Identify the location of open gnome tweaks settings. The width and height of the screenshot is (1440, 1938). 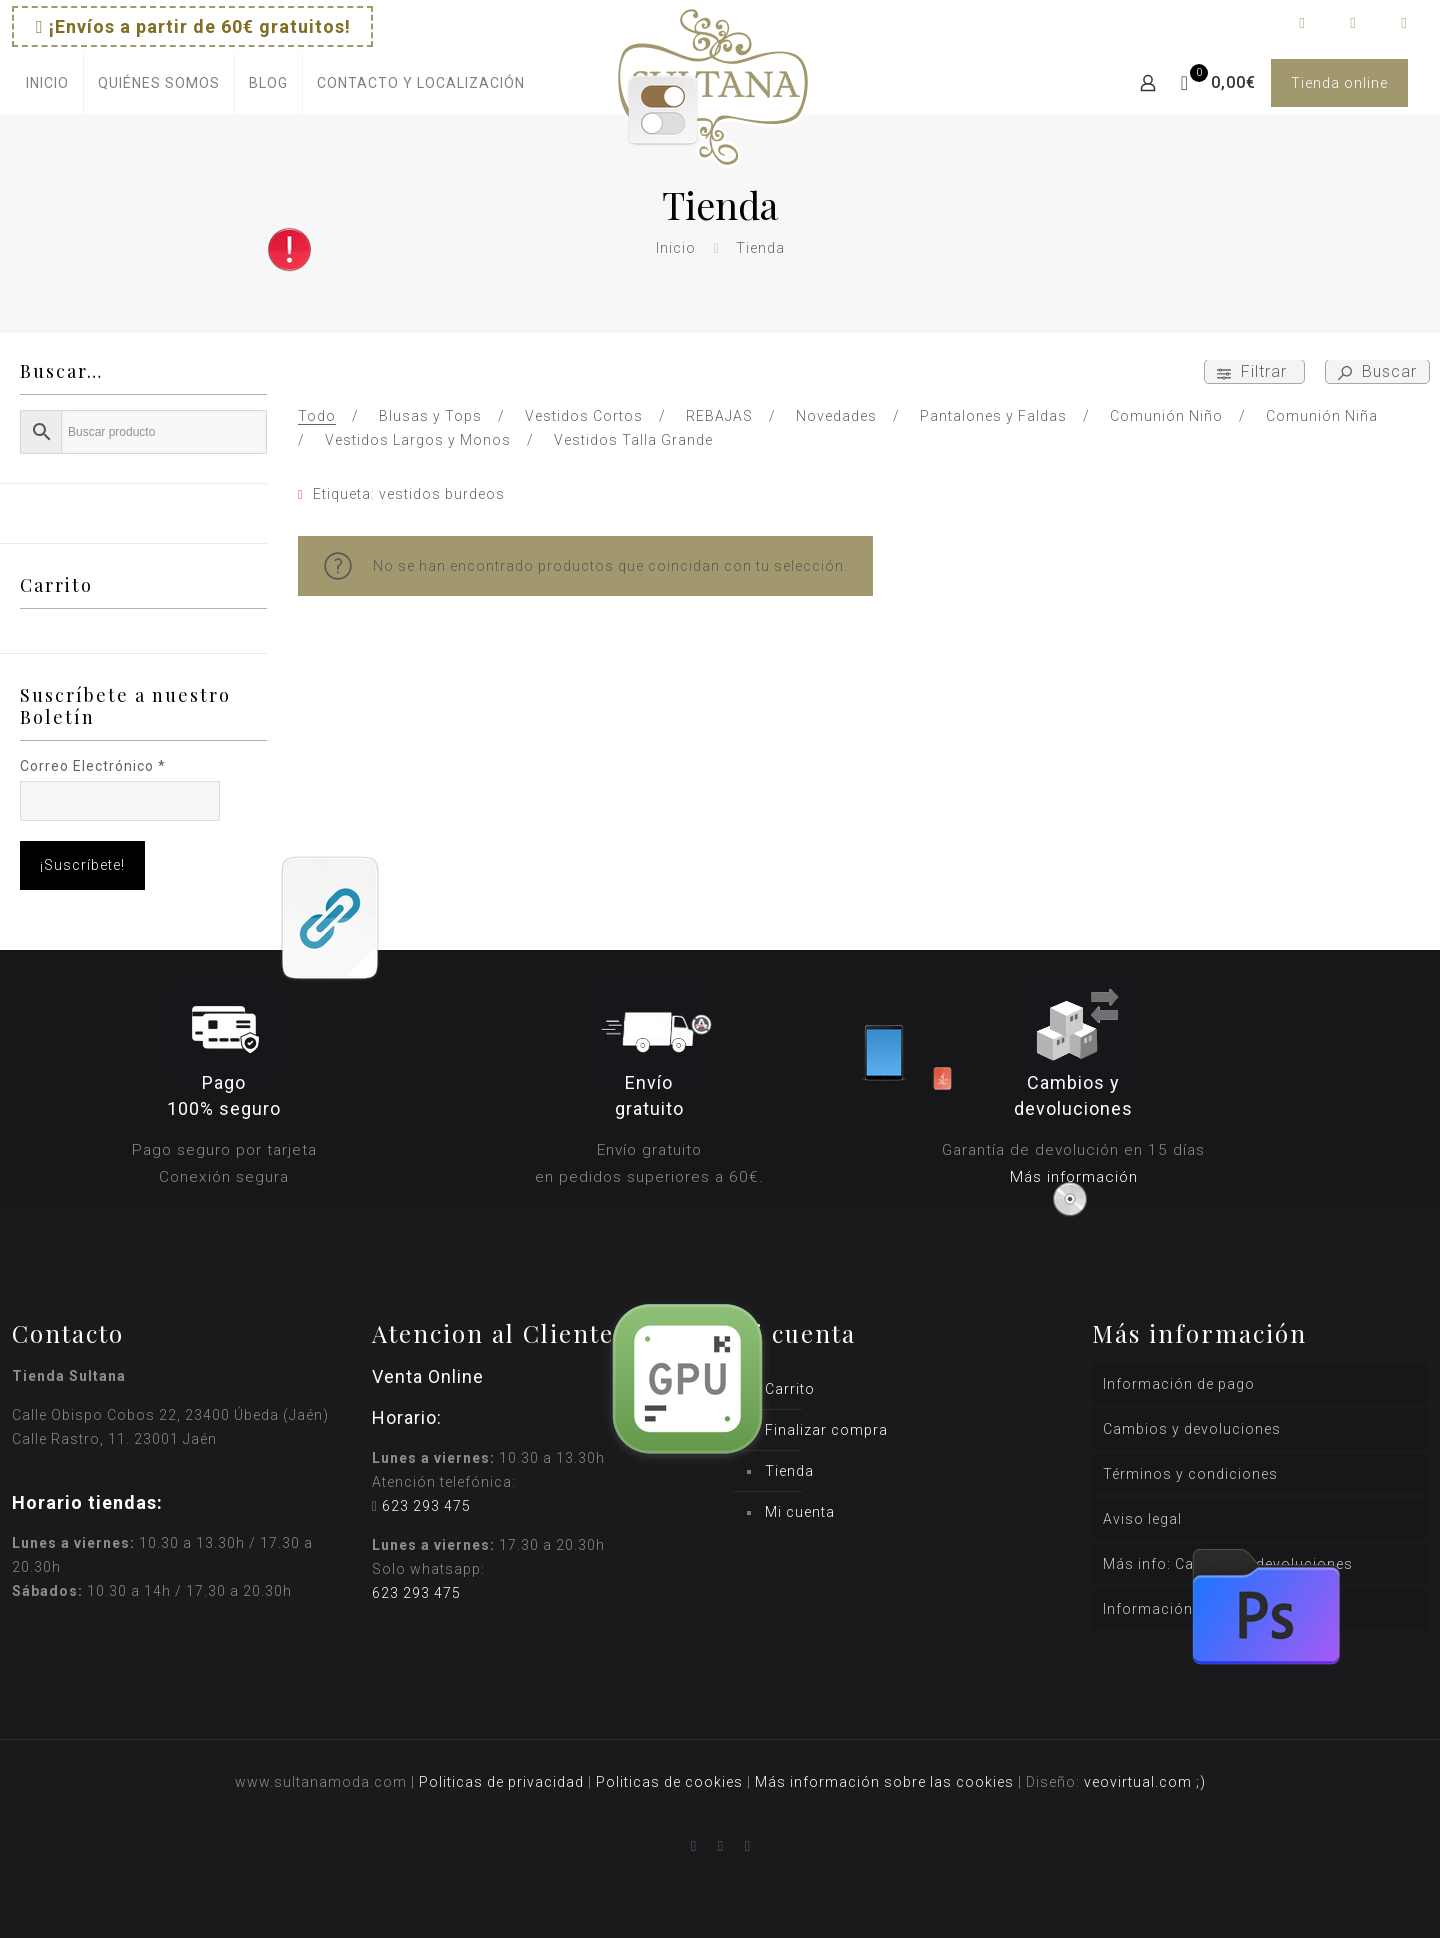
(663, 110).